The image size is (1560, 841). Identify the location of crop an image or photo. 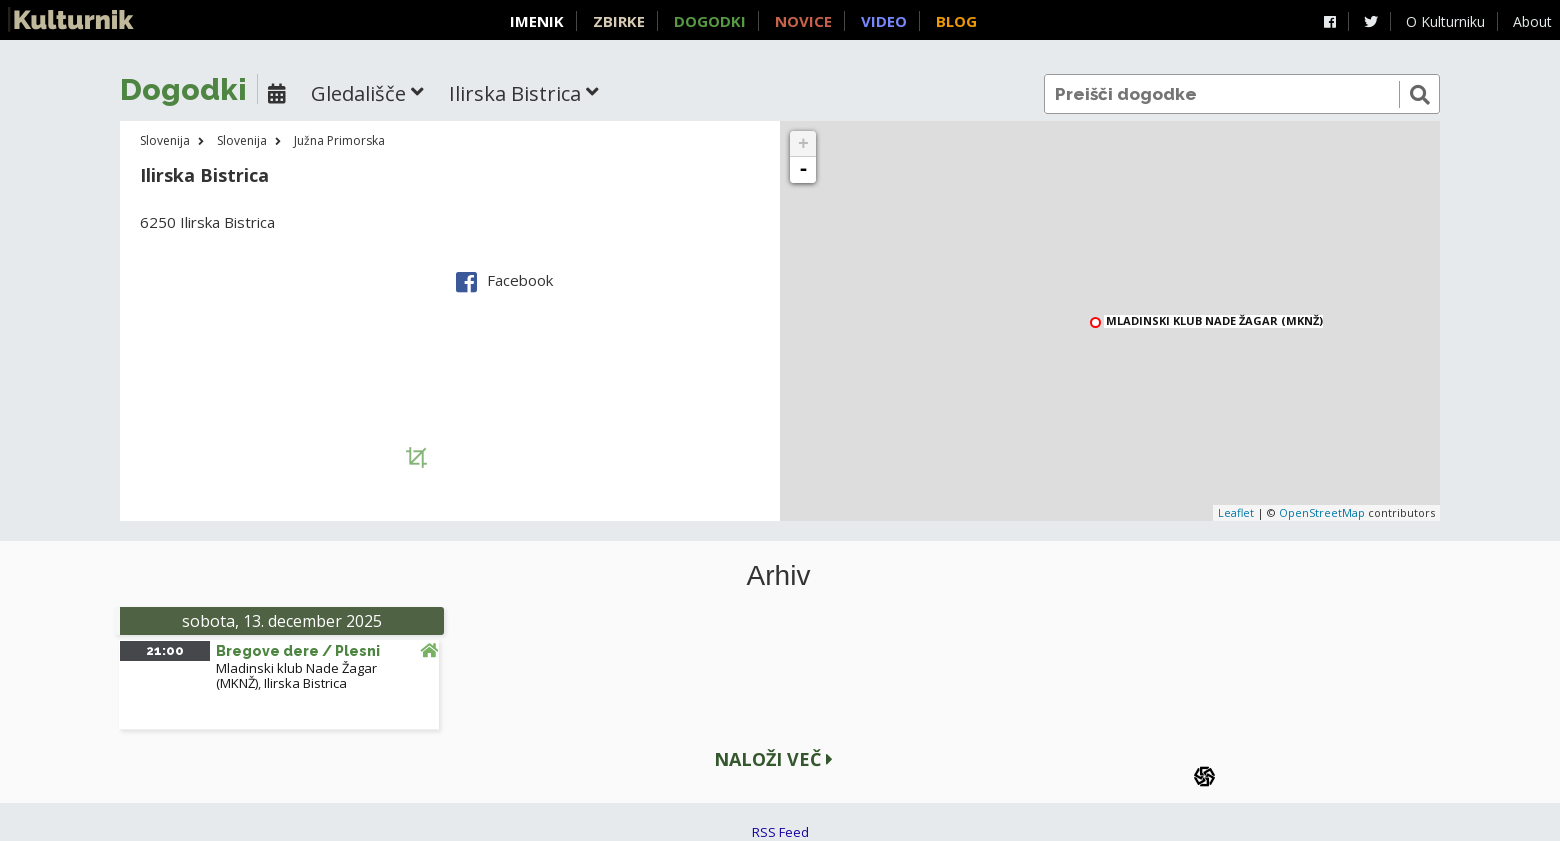
(416, 457).